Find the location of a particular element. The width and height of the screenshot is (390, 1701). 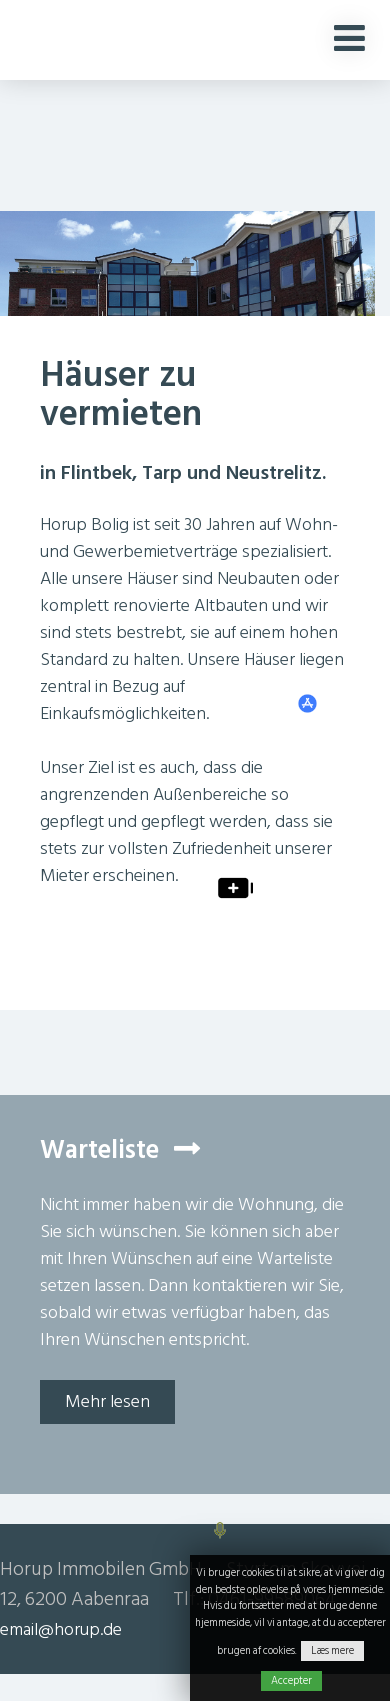

tap to start voice recording is located at coordinates (220, 1530).